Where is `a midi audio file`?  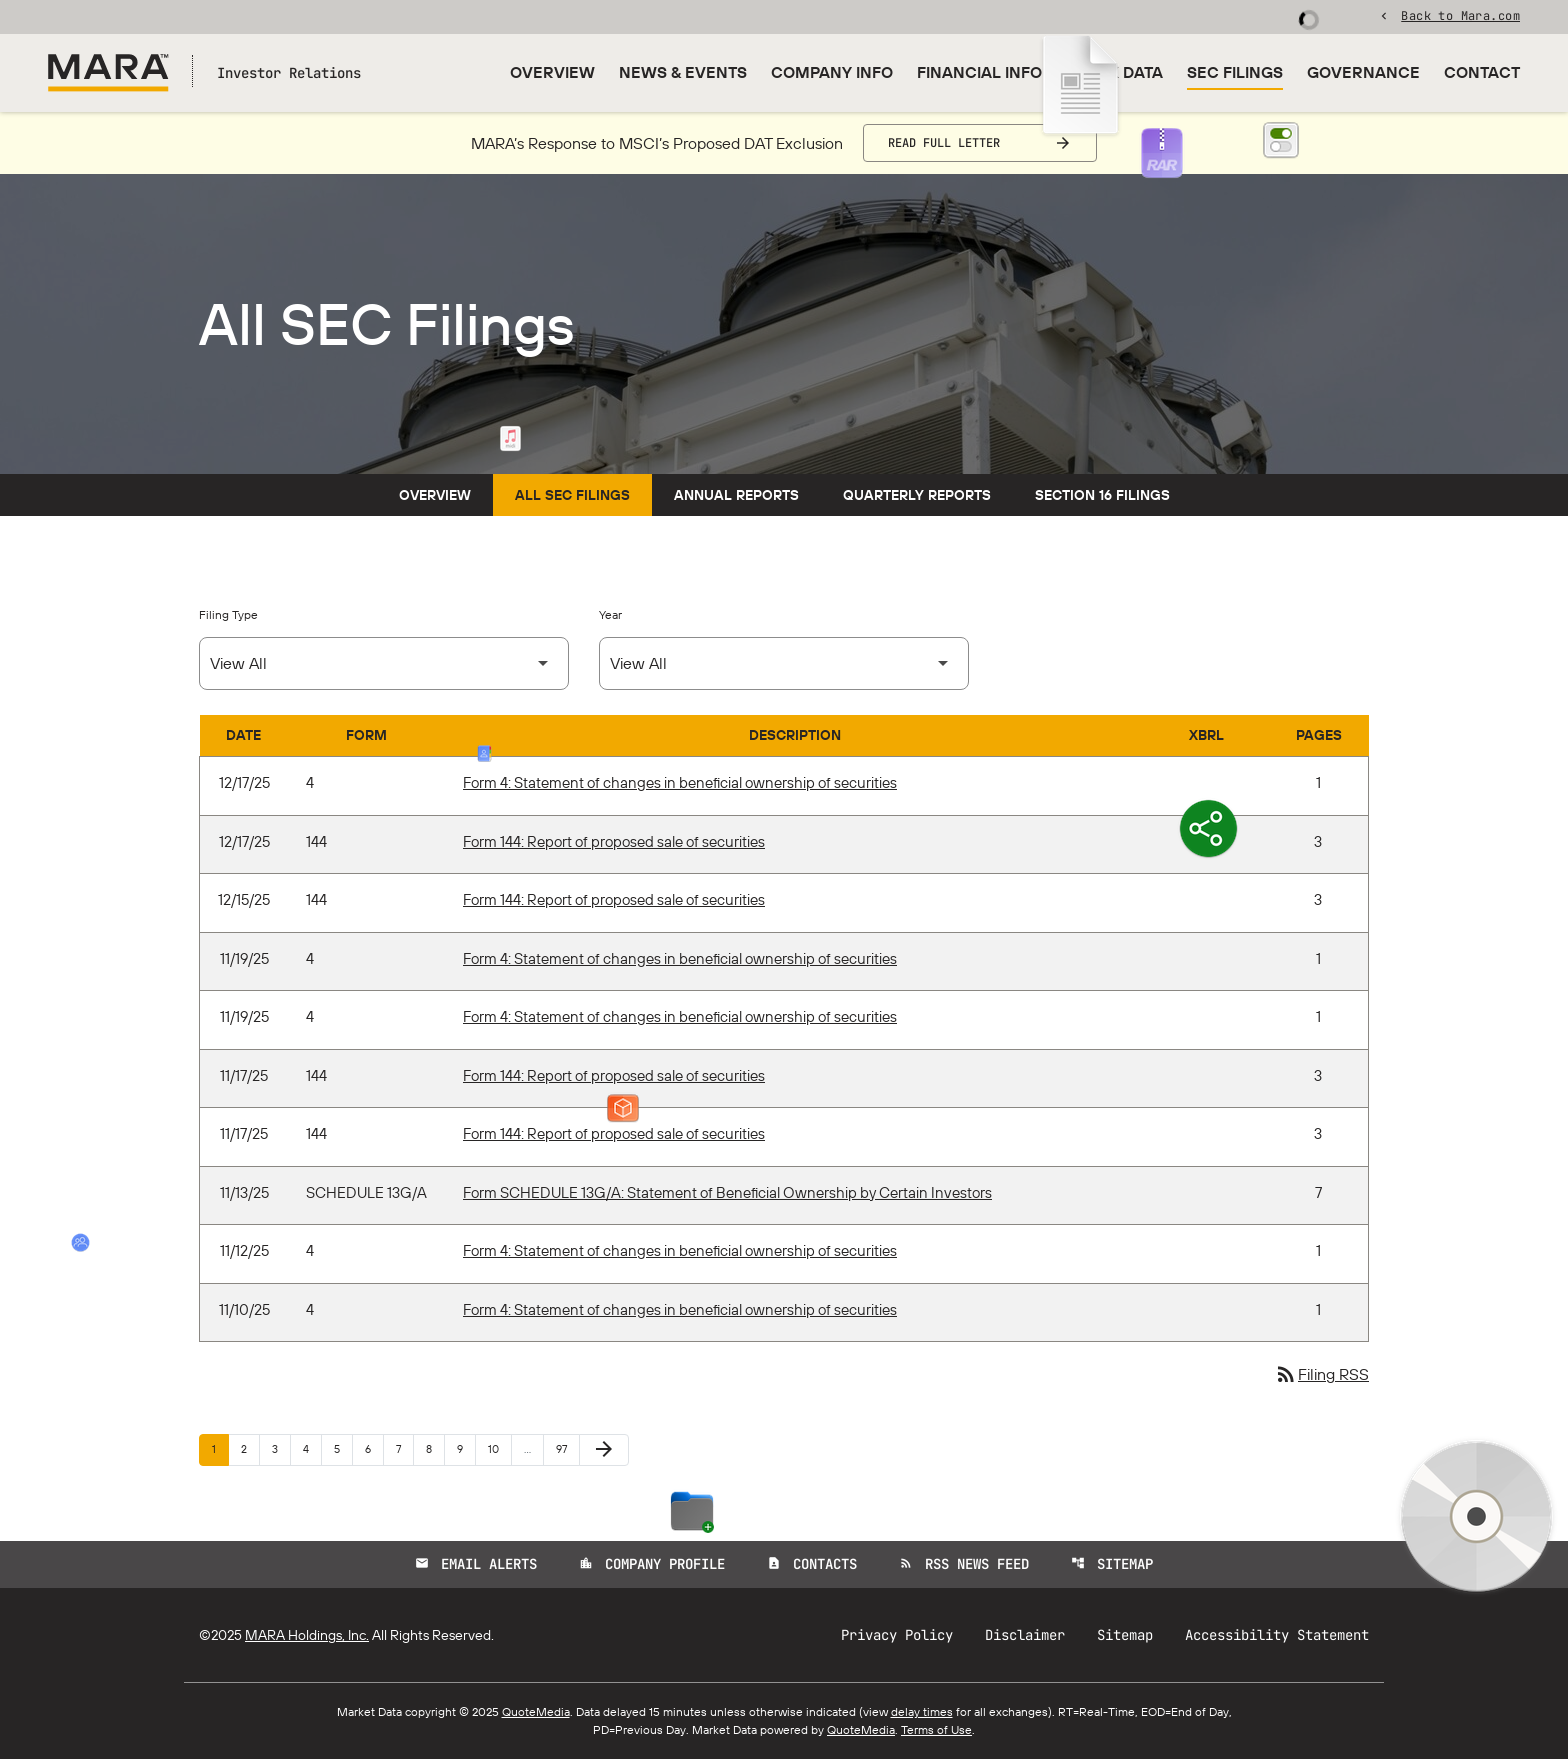
a midi audio file is located at coordinates (510, 438).